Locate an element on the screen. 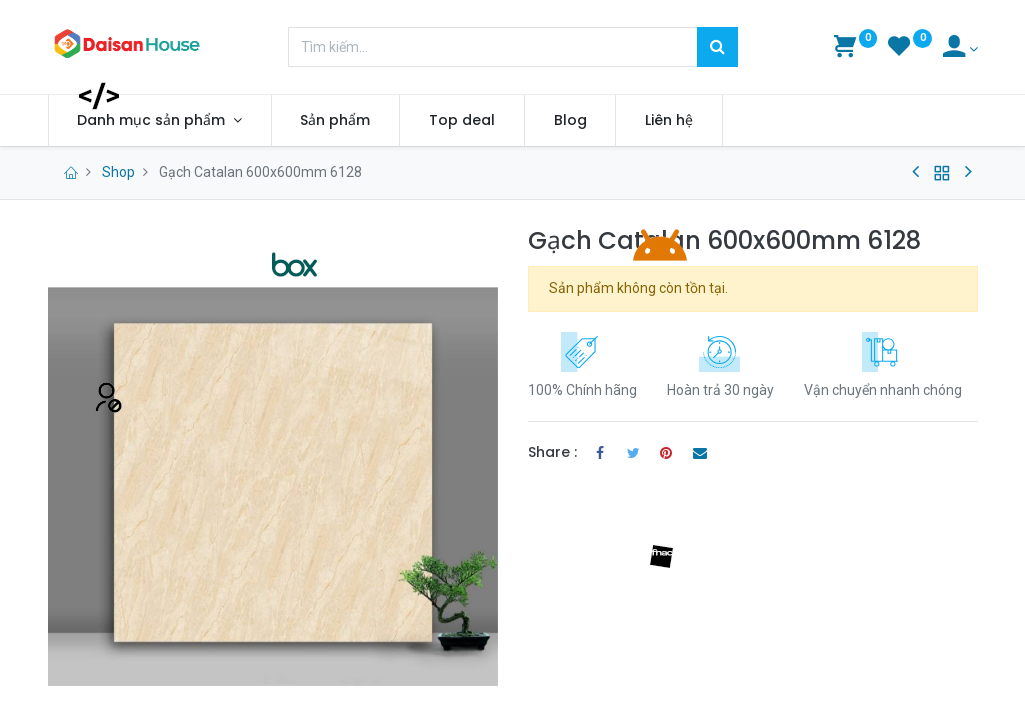  block or ban a user is located at coordinates (106, 397).